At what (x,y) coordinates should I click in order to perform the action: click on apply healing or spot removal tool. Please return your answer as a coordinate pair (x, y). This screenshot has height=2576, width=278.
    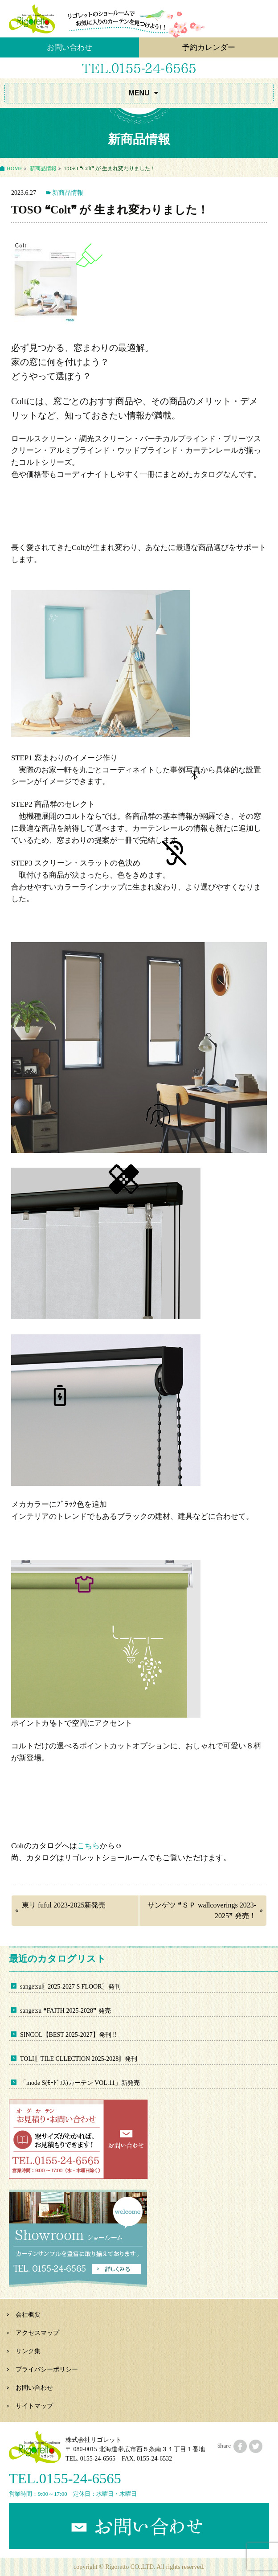
    Looking at the image, I should click on (124, 1179).